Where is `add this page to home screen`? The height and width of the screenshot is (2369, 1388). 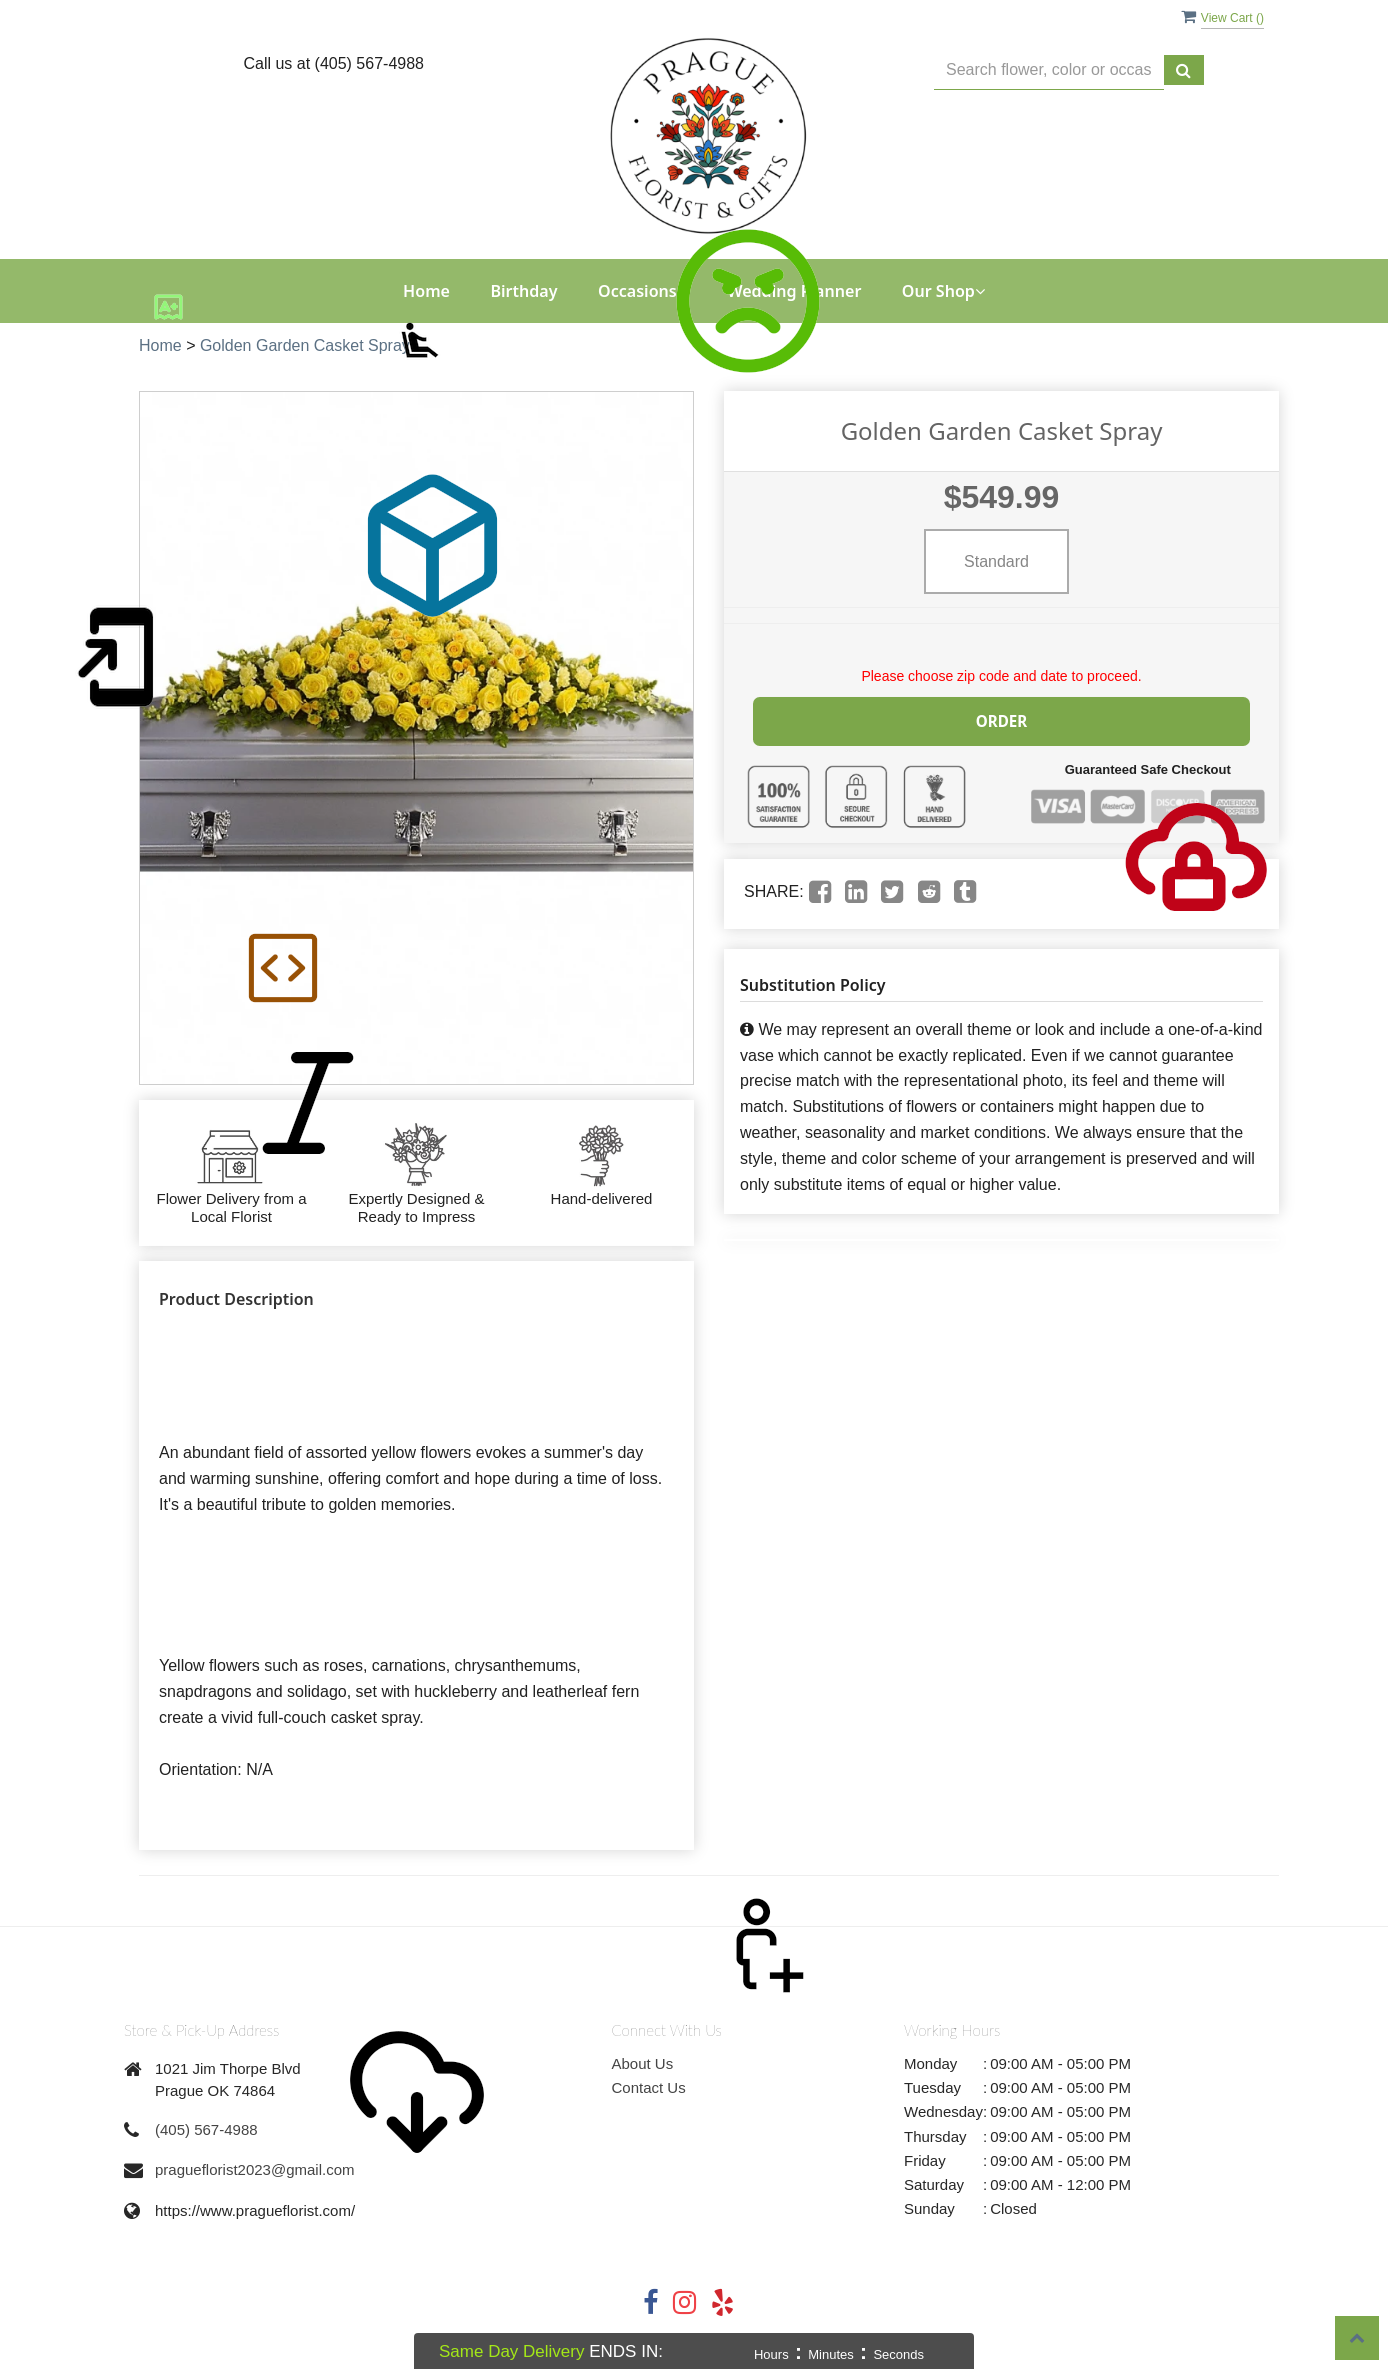 add this page to home screen is located at coordinates (117, 657).